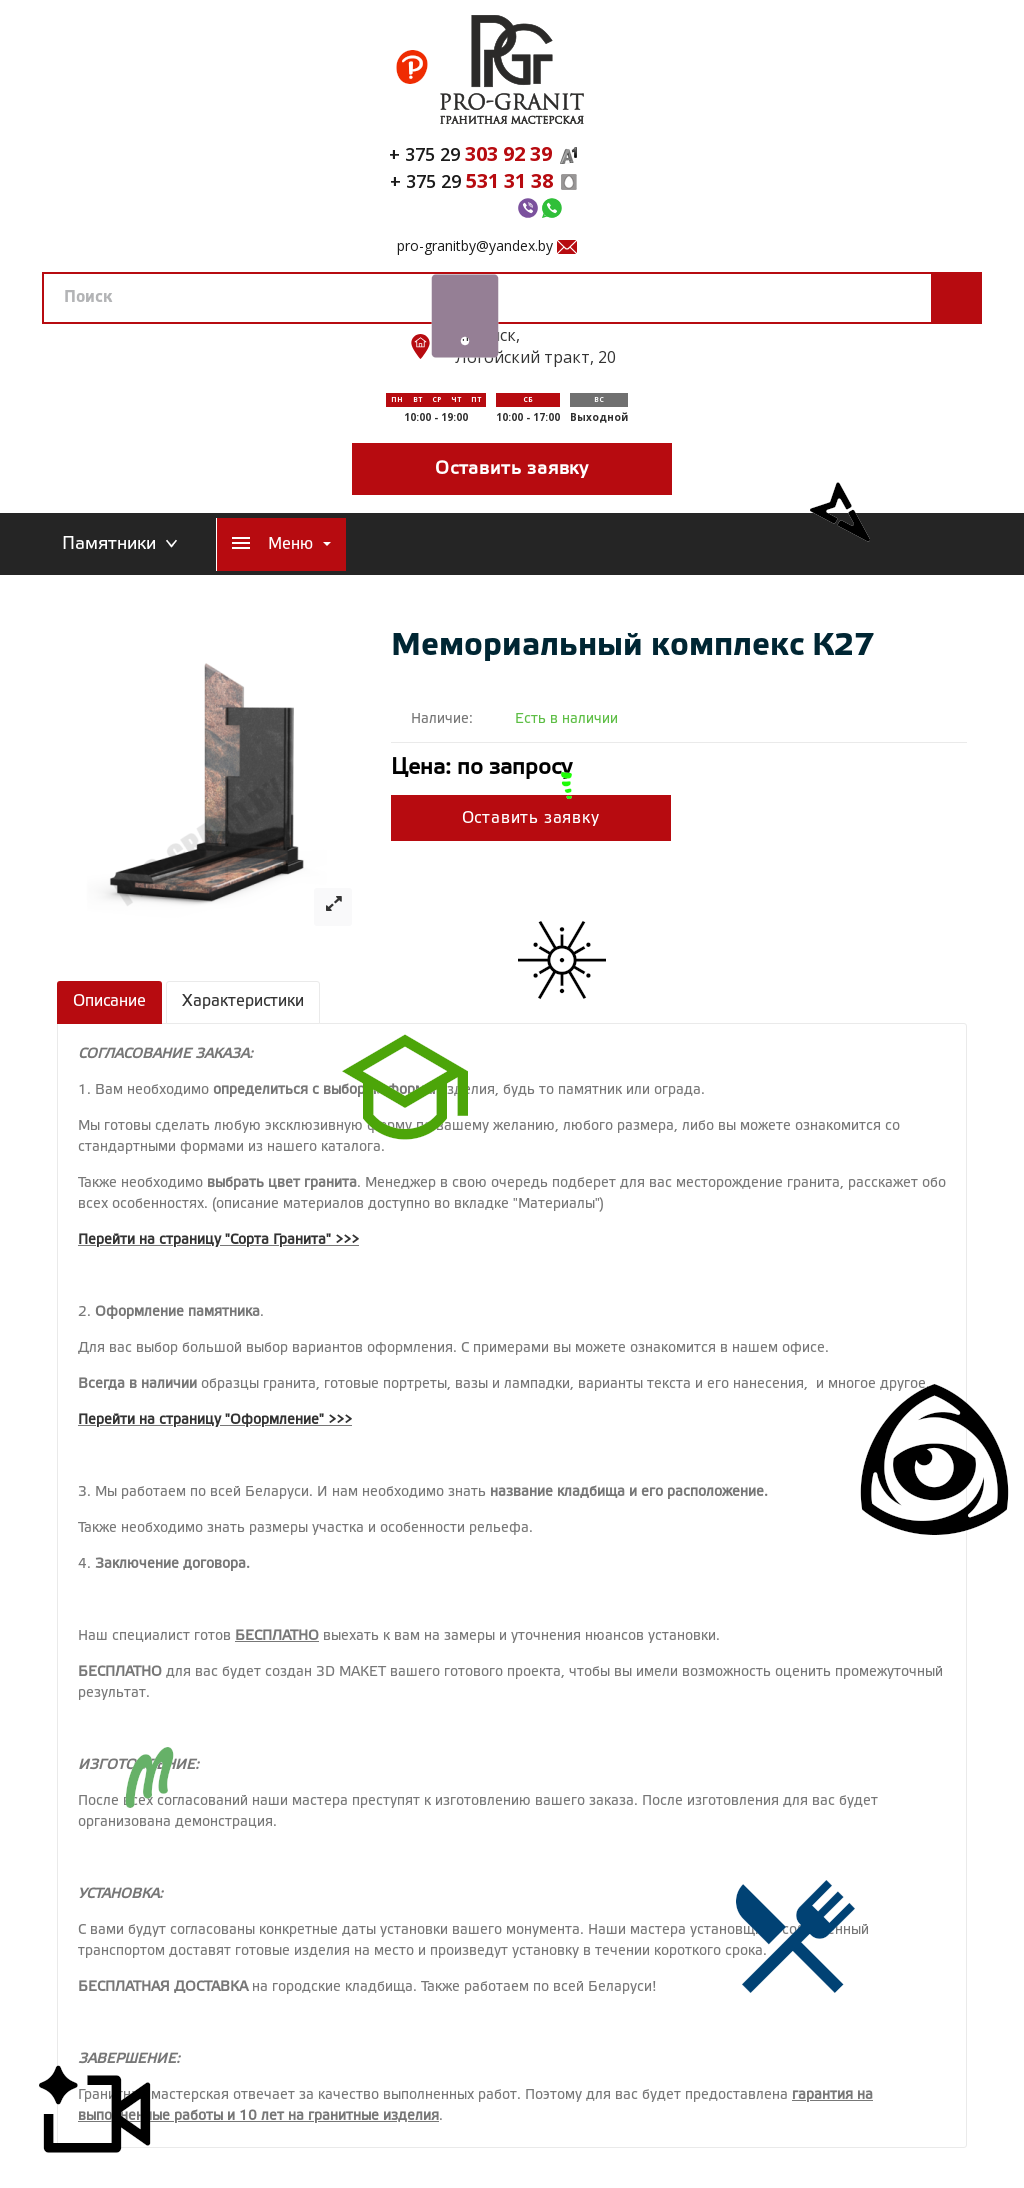  Describe the element at coordinates (97, 2114) in the screenshot. I see `enable AI-powered video features` at that location.